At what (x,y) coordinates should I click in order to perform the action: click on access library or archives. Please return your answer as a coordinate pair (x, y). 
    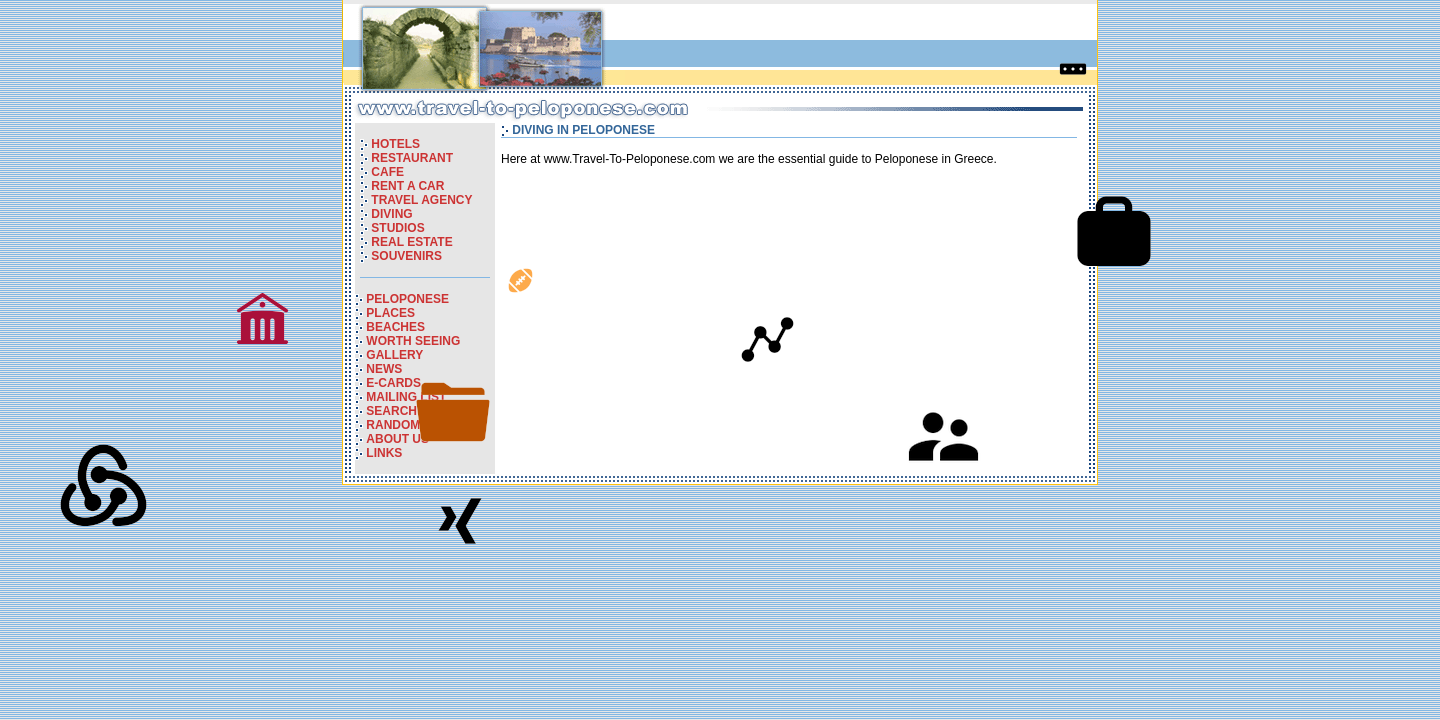
    Looking at the image, I should click on (262, 318).